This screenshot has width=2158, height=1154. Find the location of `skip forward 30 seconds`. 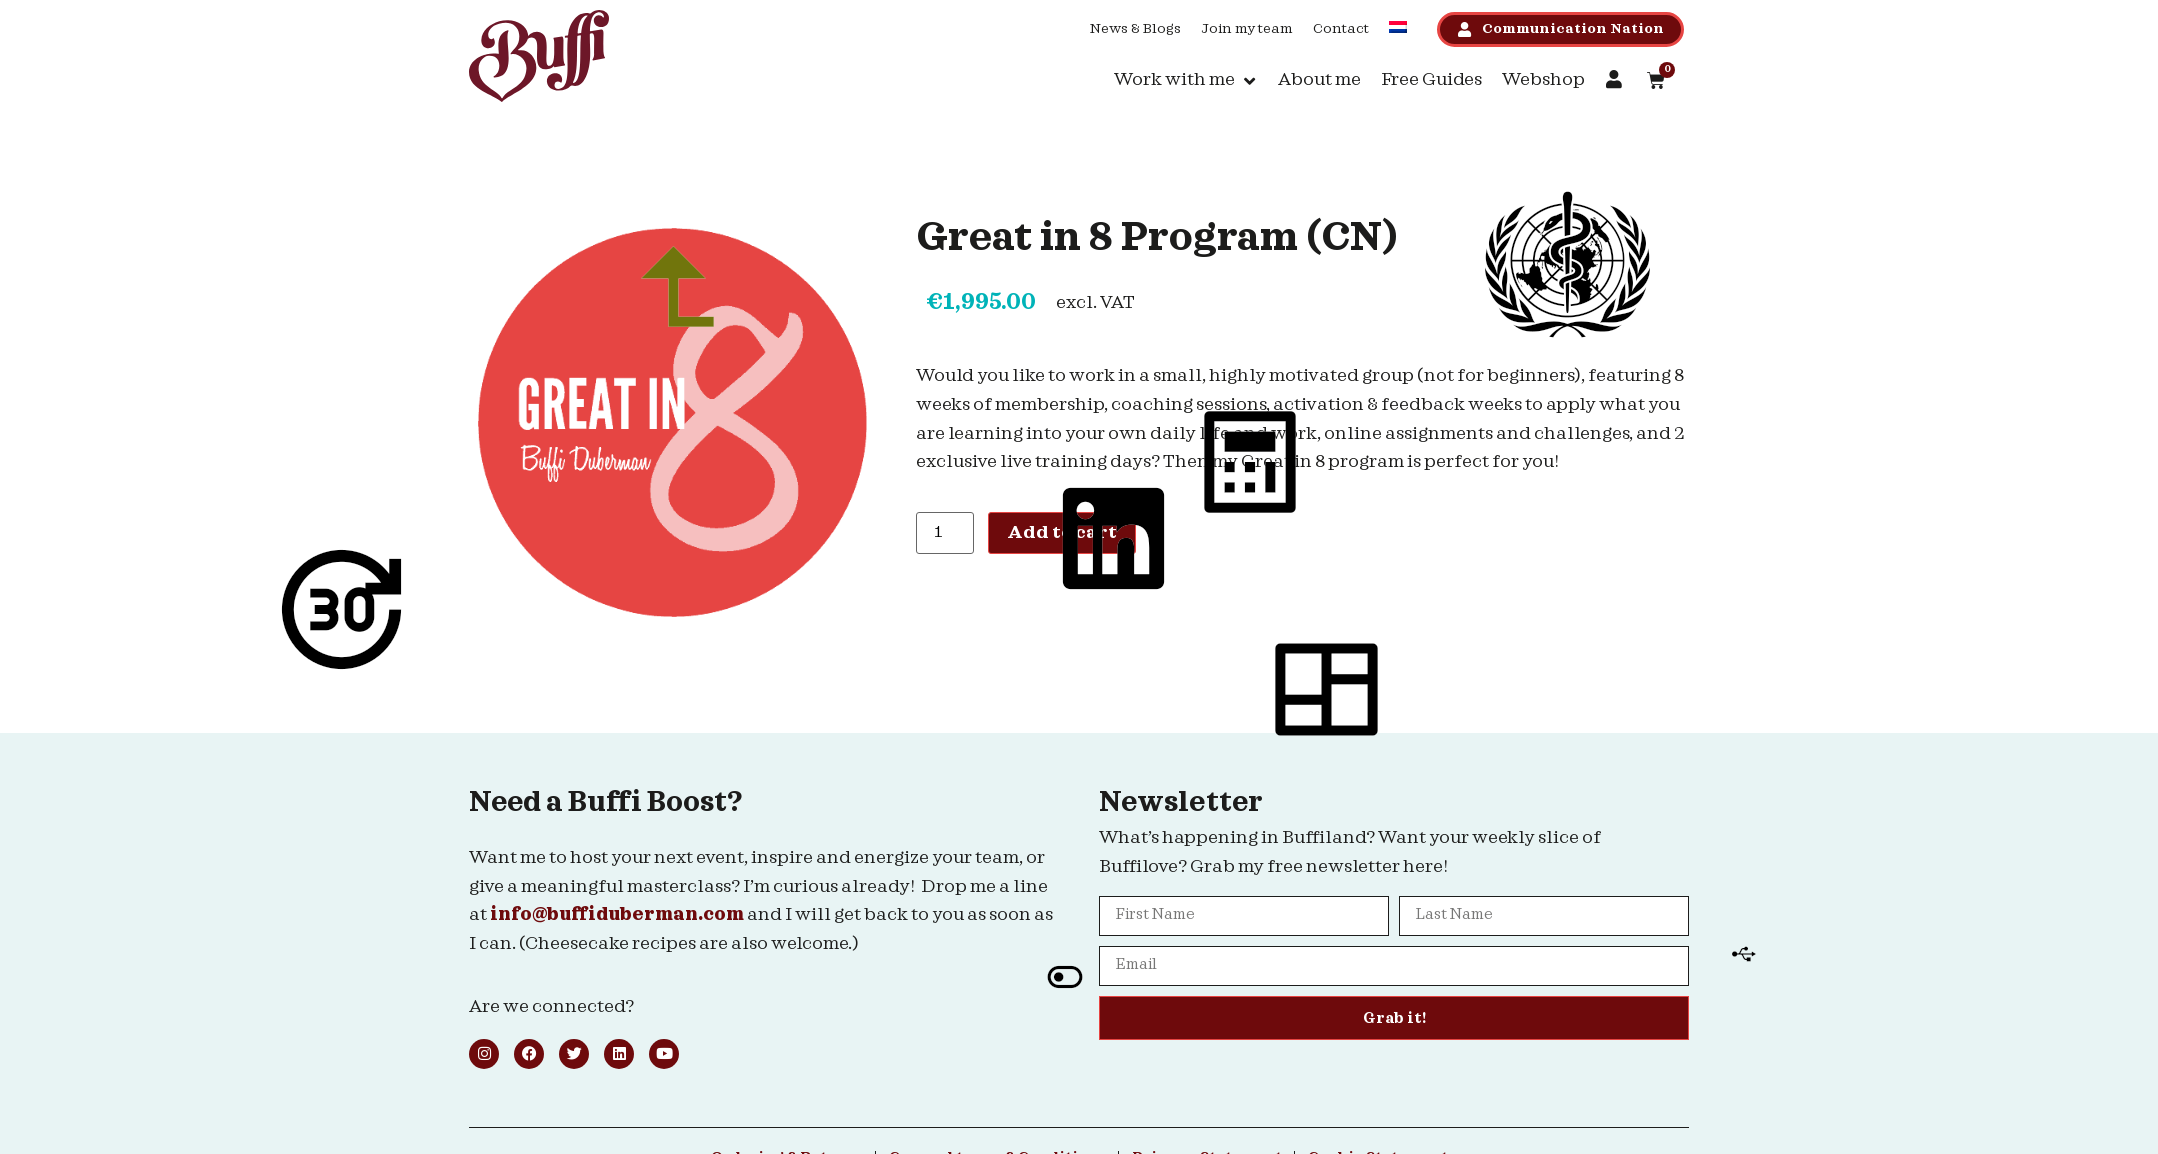

skip forward 30 seconds is located at coordinates (341, 609).